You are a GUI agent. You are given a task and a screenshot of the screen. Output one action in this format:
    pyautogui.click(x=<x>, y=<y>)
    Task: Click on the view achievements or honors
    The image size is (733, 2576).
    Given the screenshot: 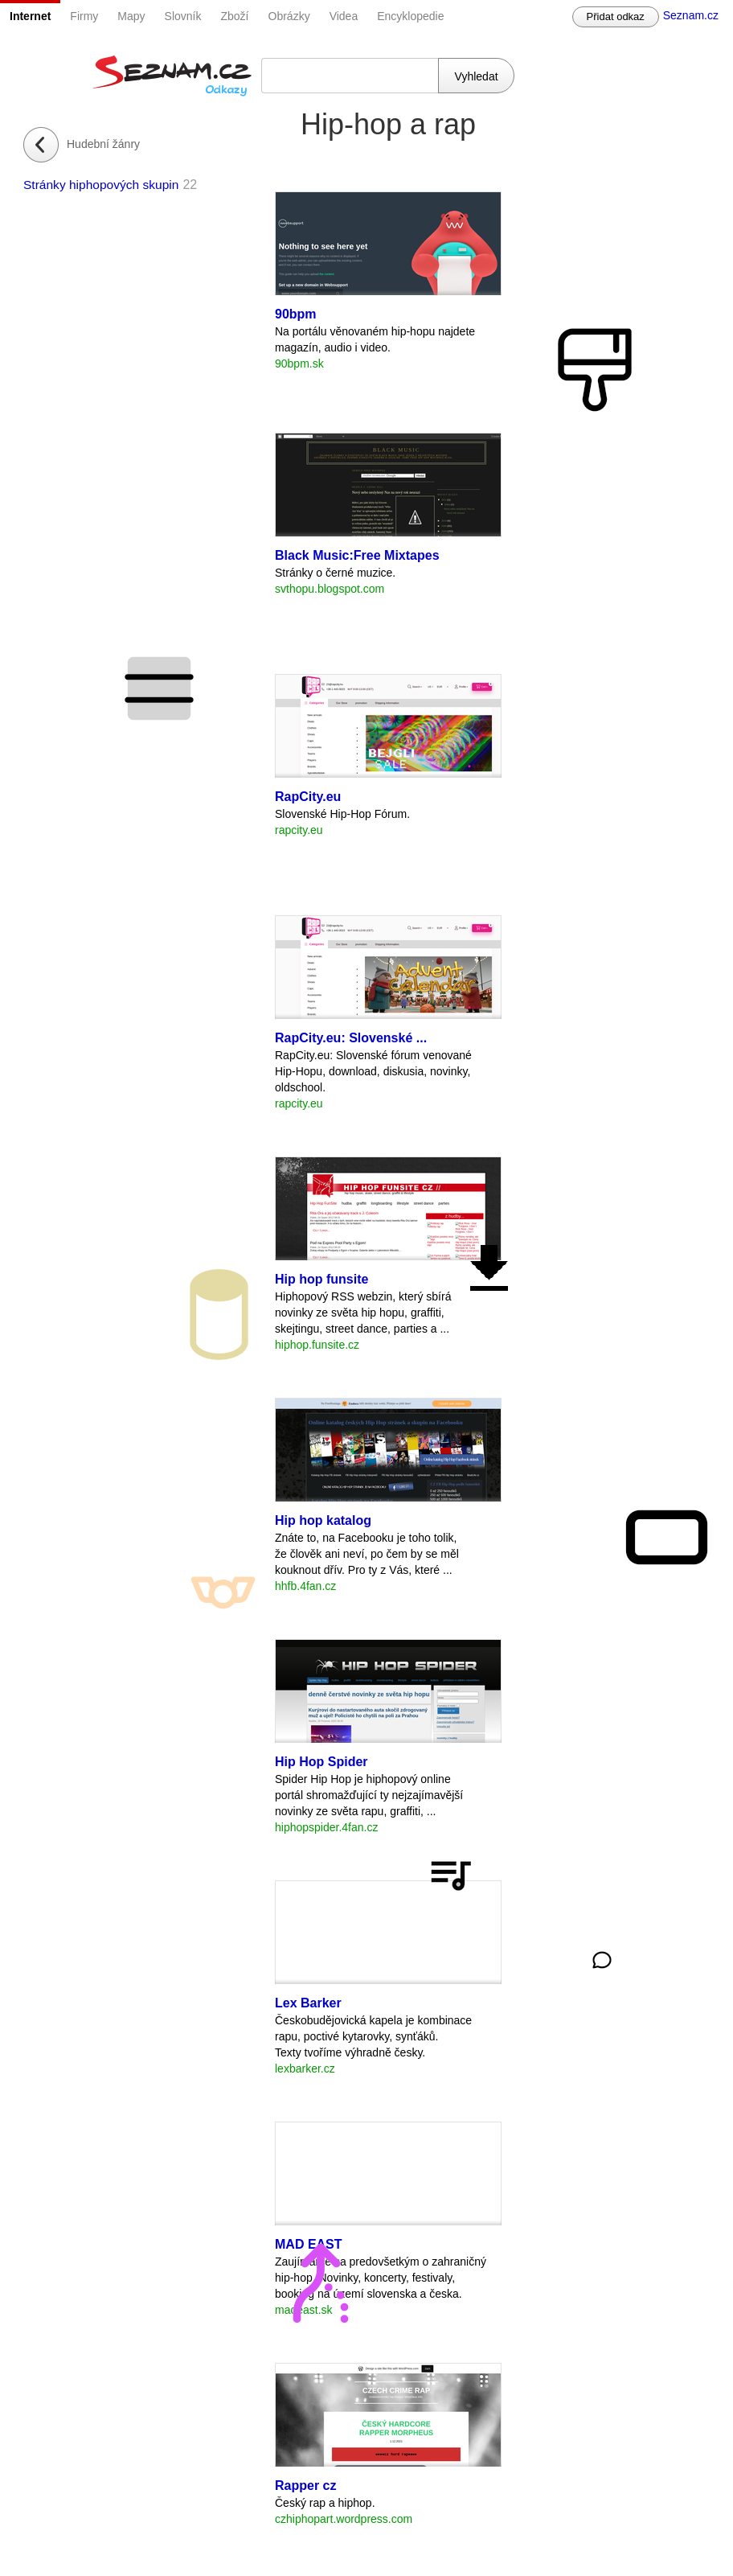 What is the action you would take?
    pyautogui.click(x=223, y=1591)
    